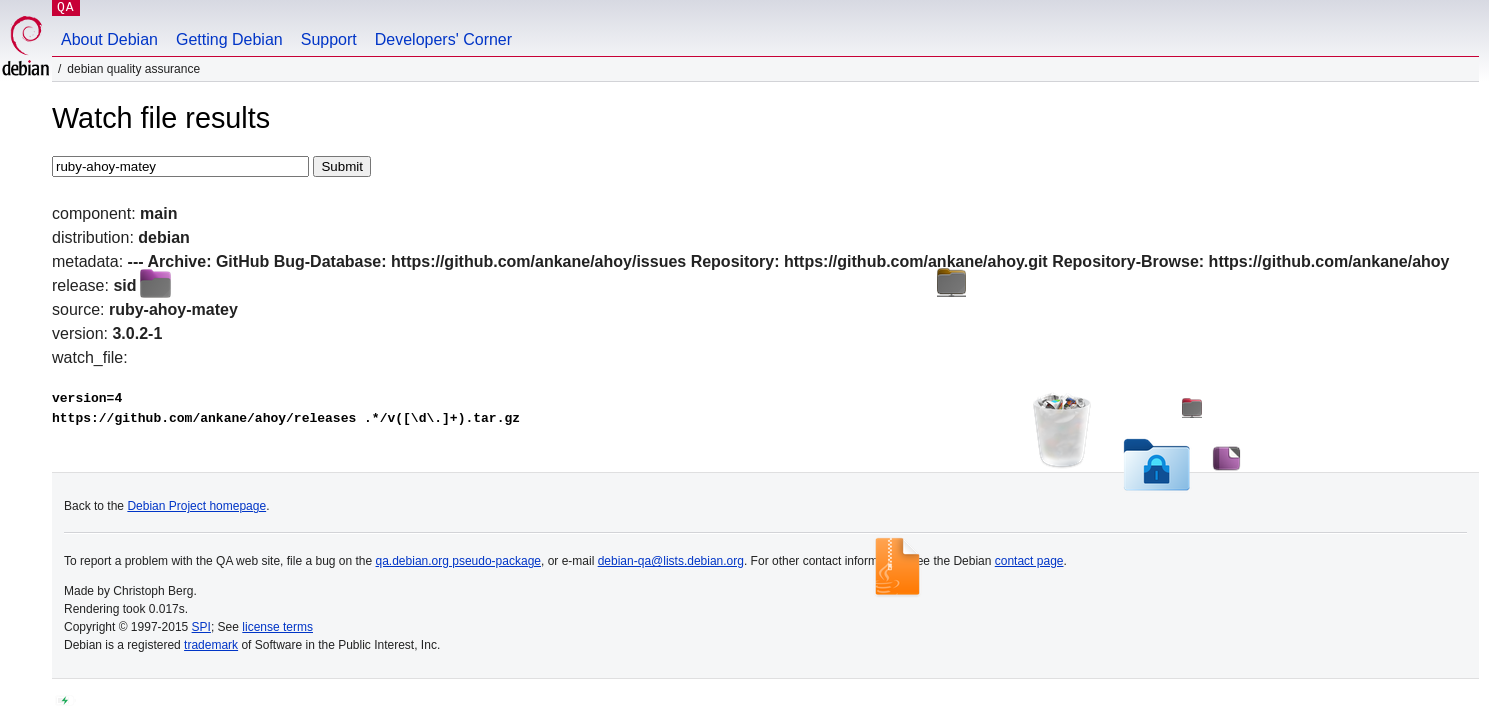  I want to click on change desktop wallpaper settings, so click(1226, 457).